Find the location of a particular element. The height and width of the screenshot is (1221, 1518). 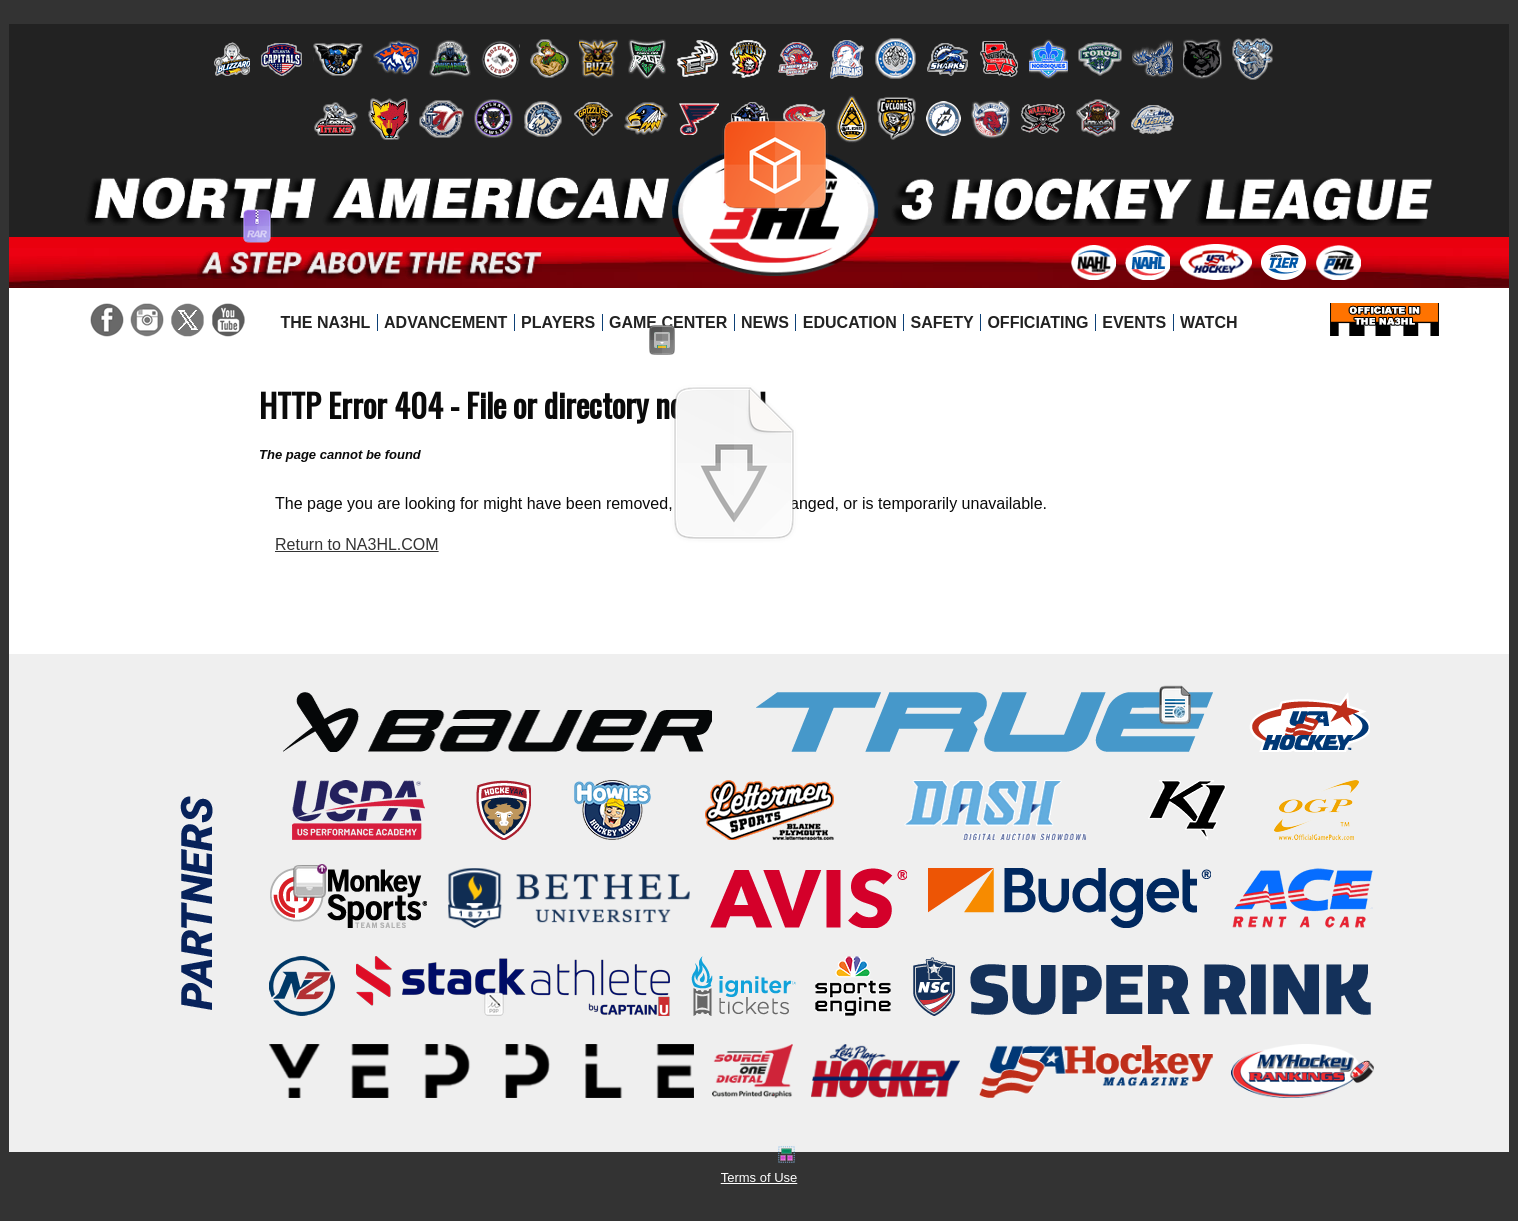

install file or package is located at coordinates (734, 463).